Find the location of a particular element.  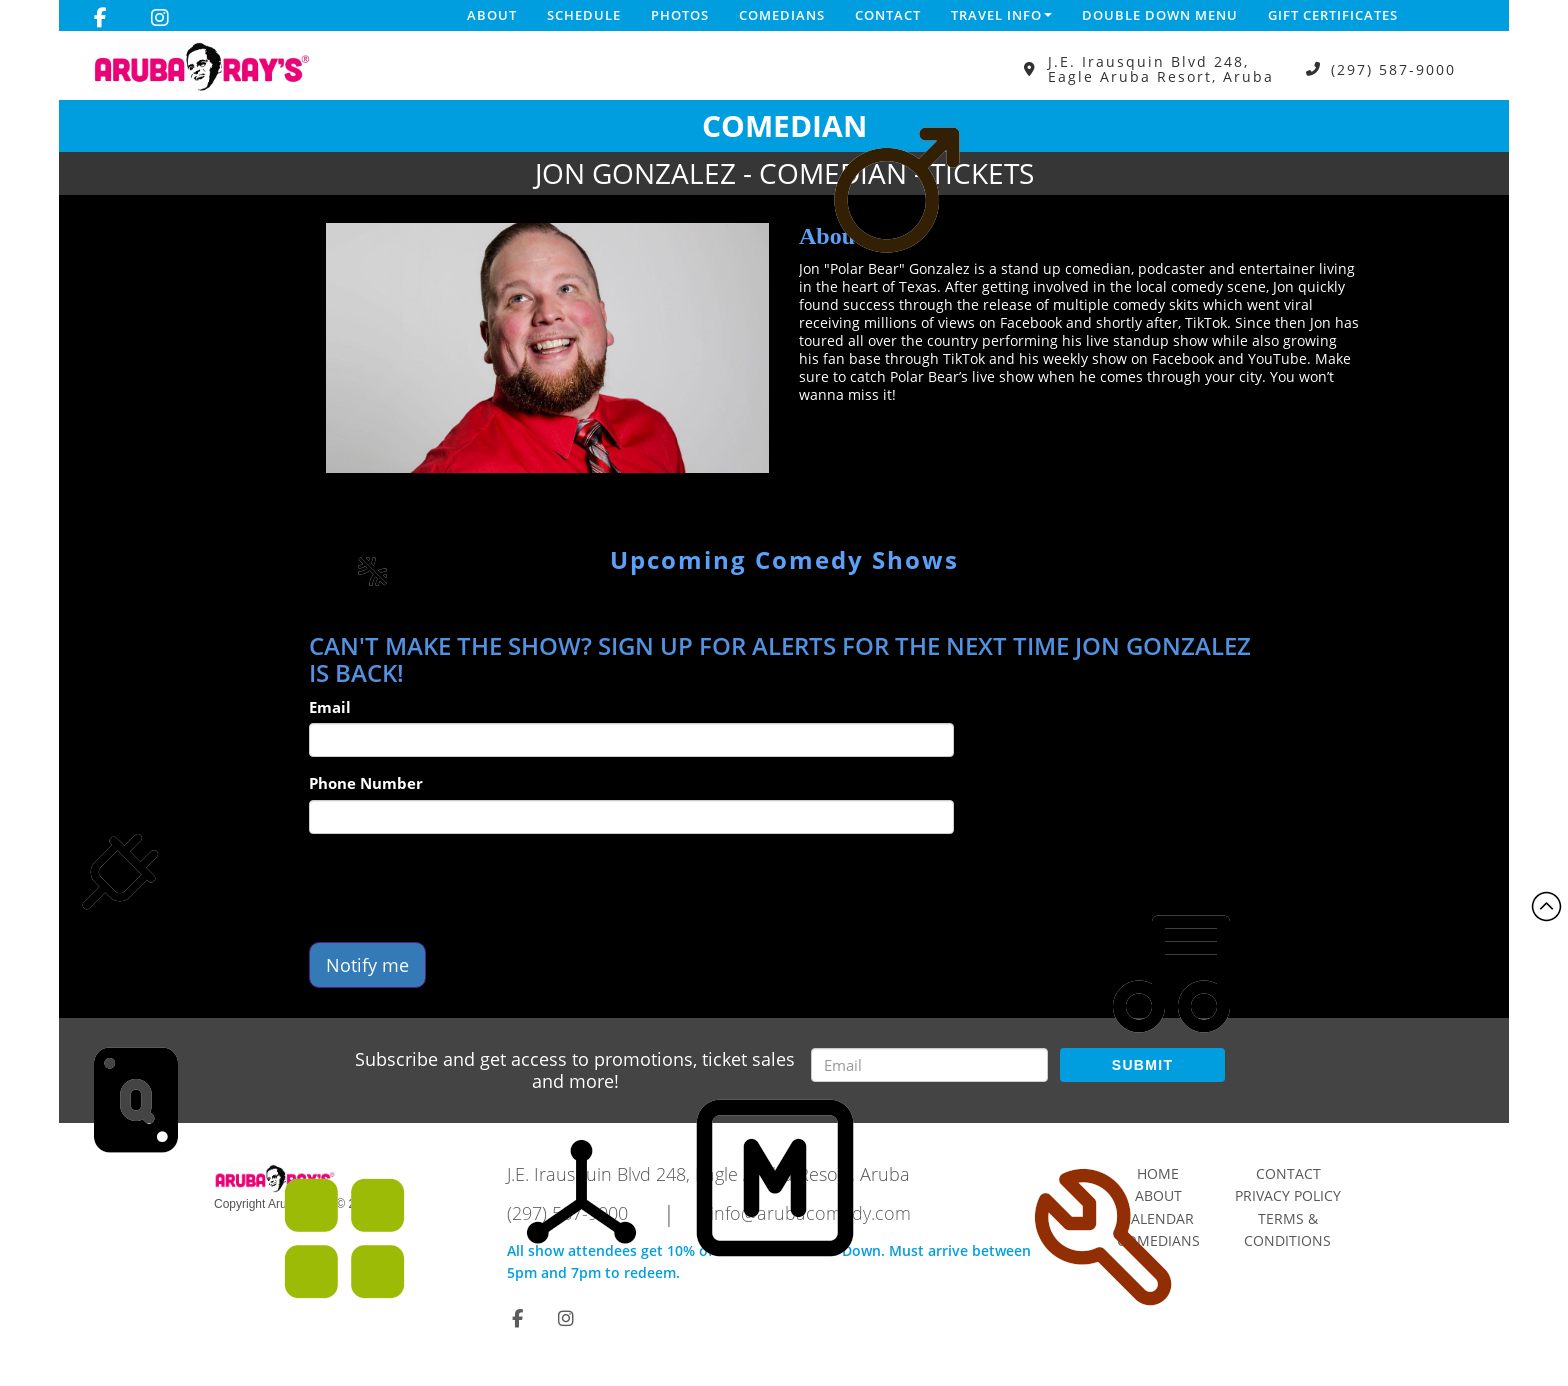

connect to a power source is located at coordinates (119, 873).